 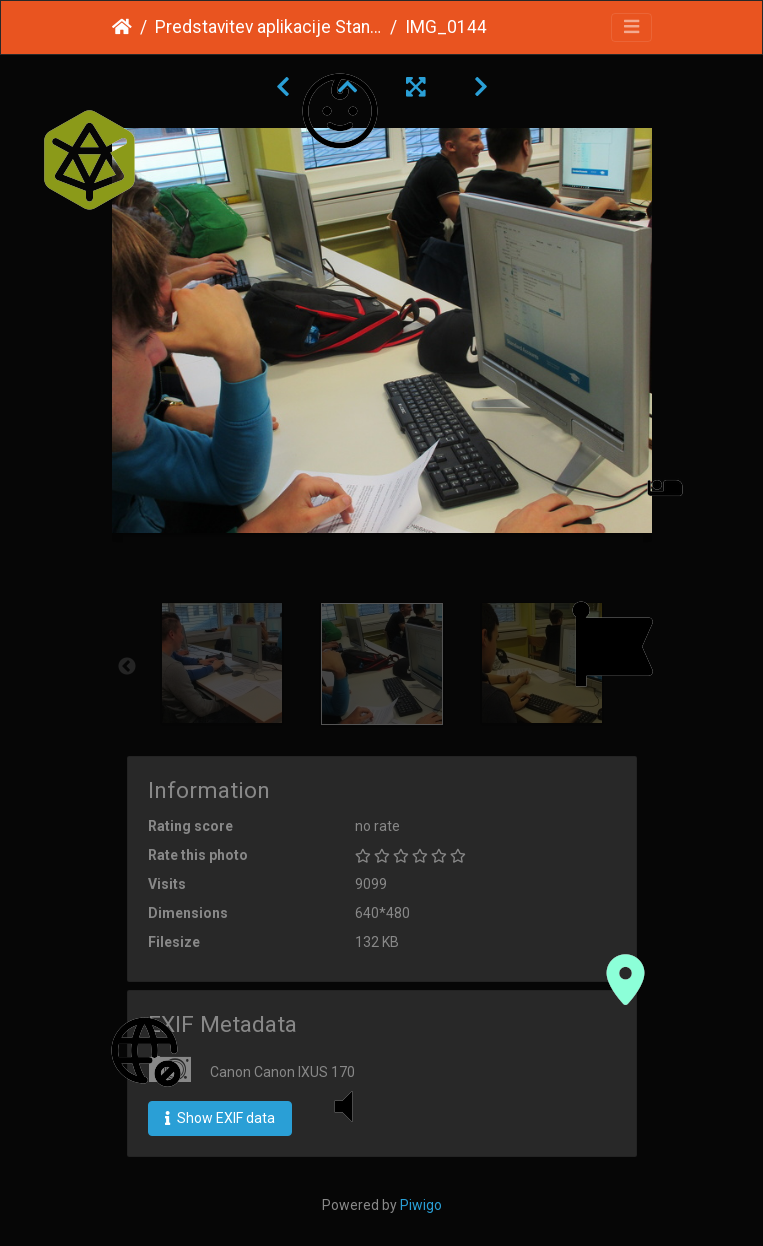 I want to click on access baby or child-related settings, so click(x=340, y=111).